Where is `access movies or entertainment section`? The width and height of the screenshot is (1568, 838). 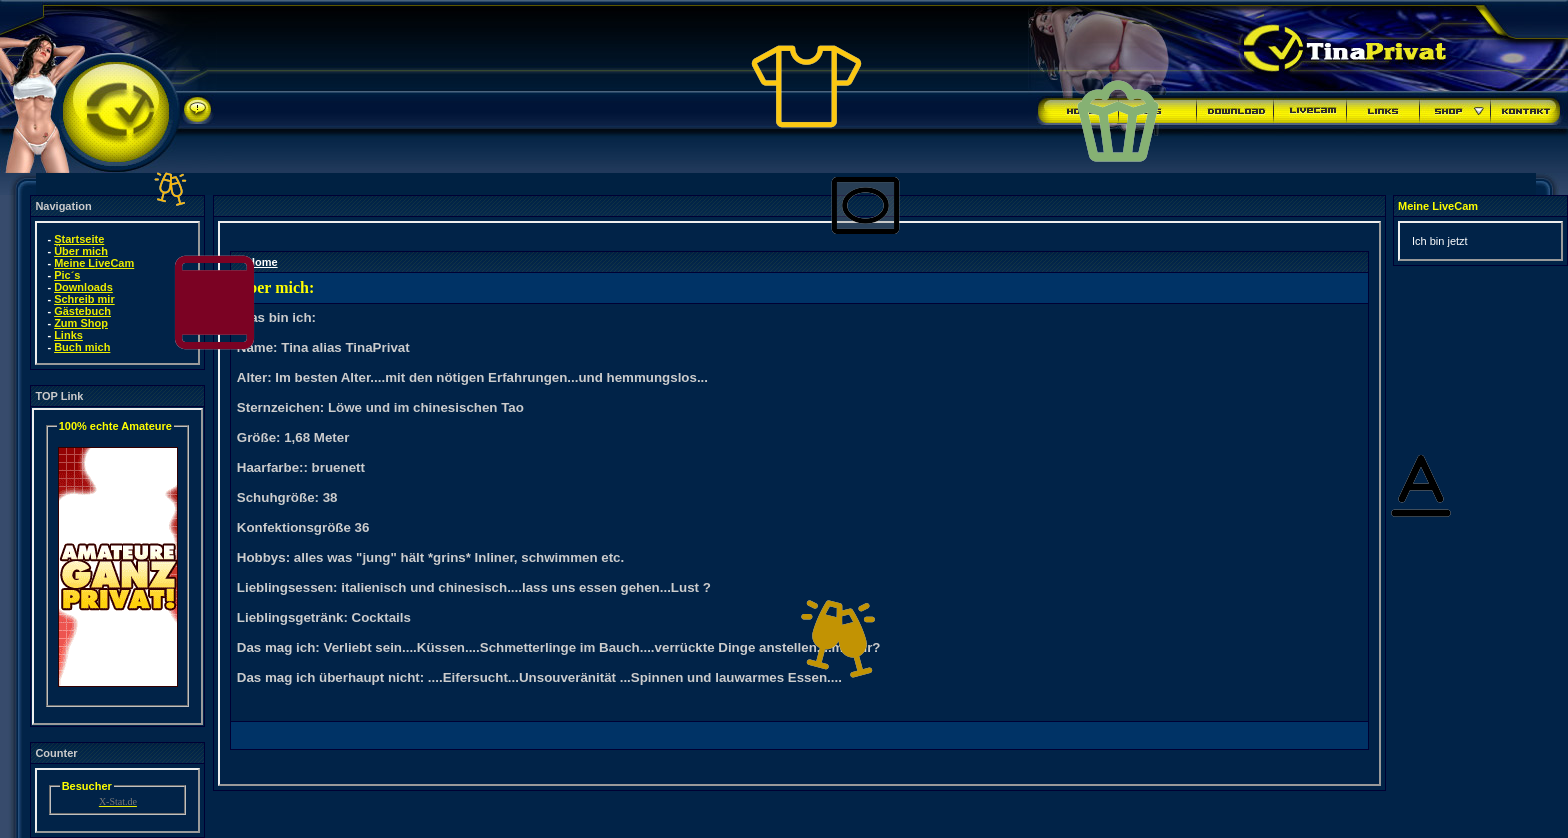
access movies or entertainment section is located at coordinates (1118, 124).